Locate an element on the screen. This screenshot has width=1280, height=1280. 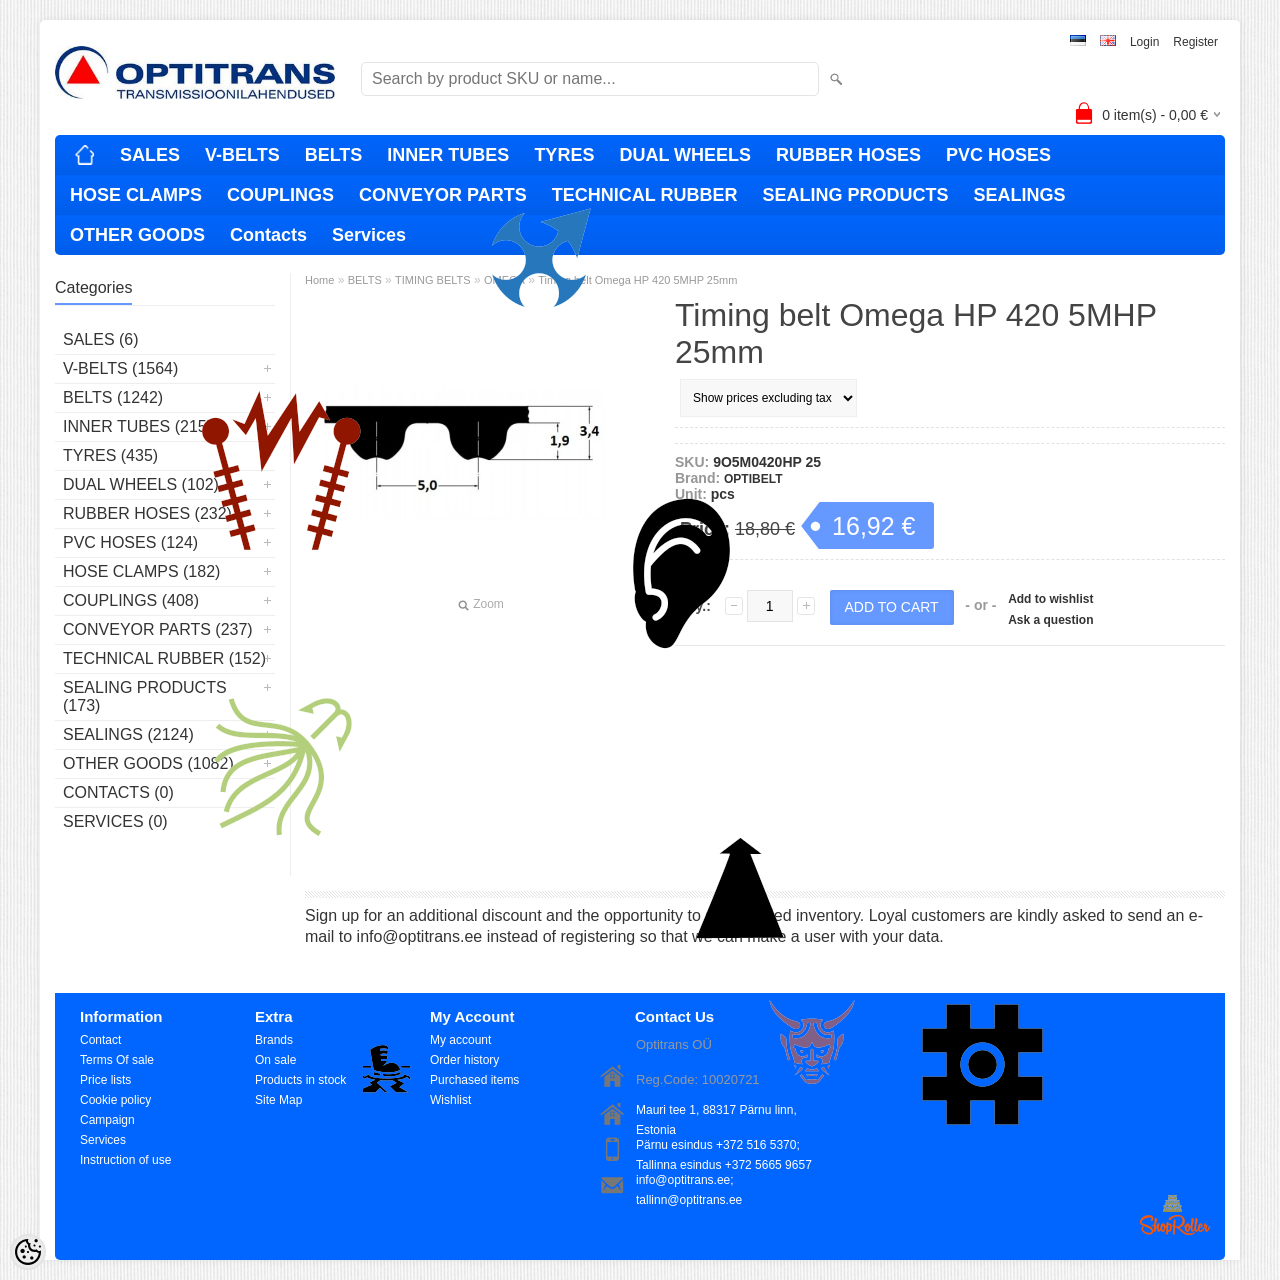
fishing lure or jig equipment icon is located at coordinates (284, 766).